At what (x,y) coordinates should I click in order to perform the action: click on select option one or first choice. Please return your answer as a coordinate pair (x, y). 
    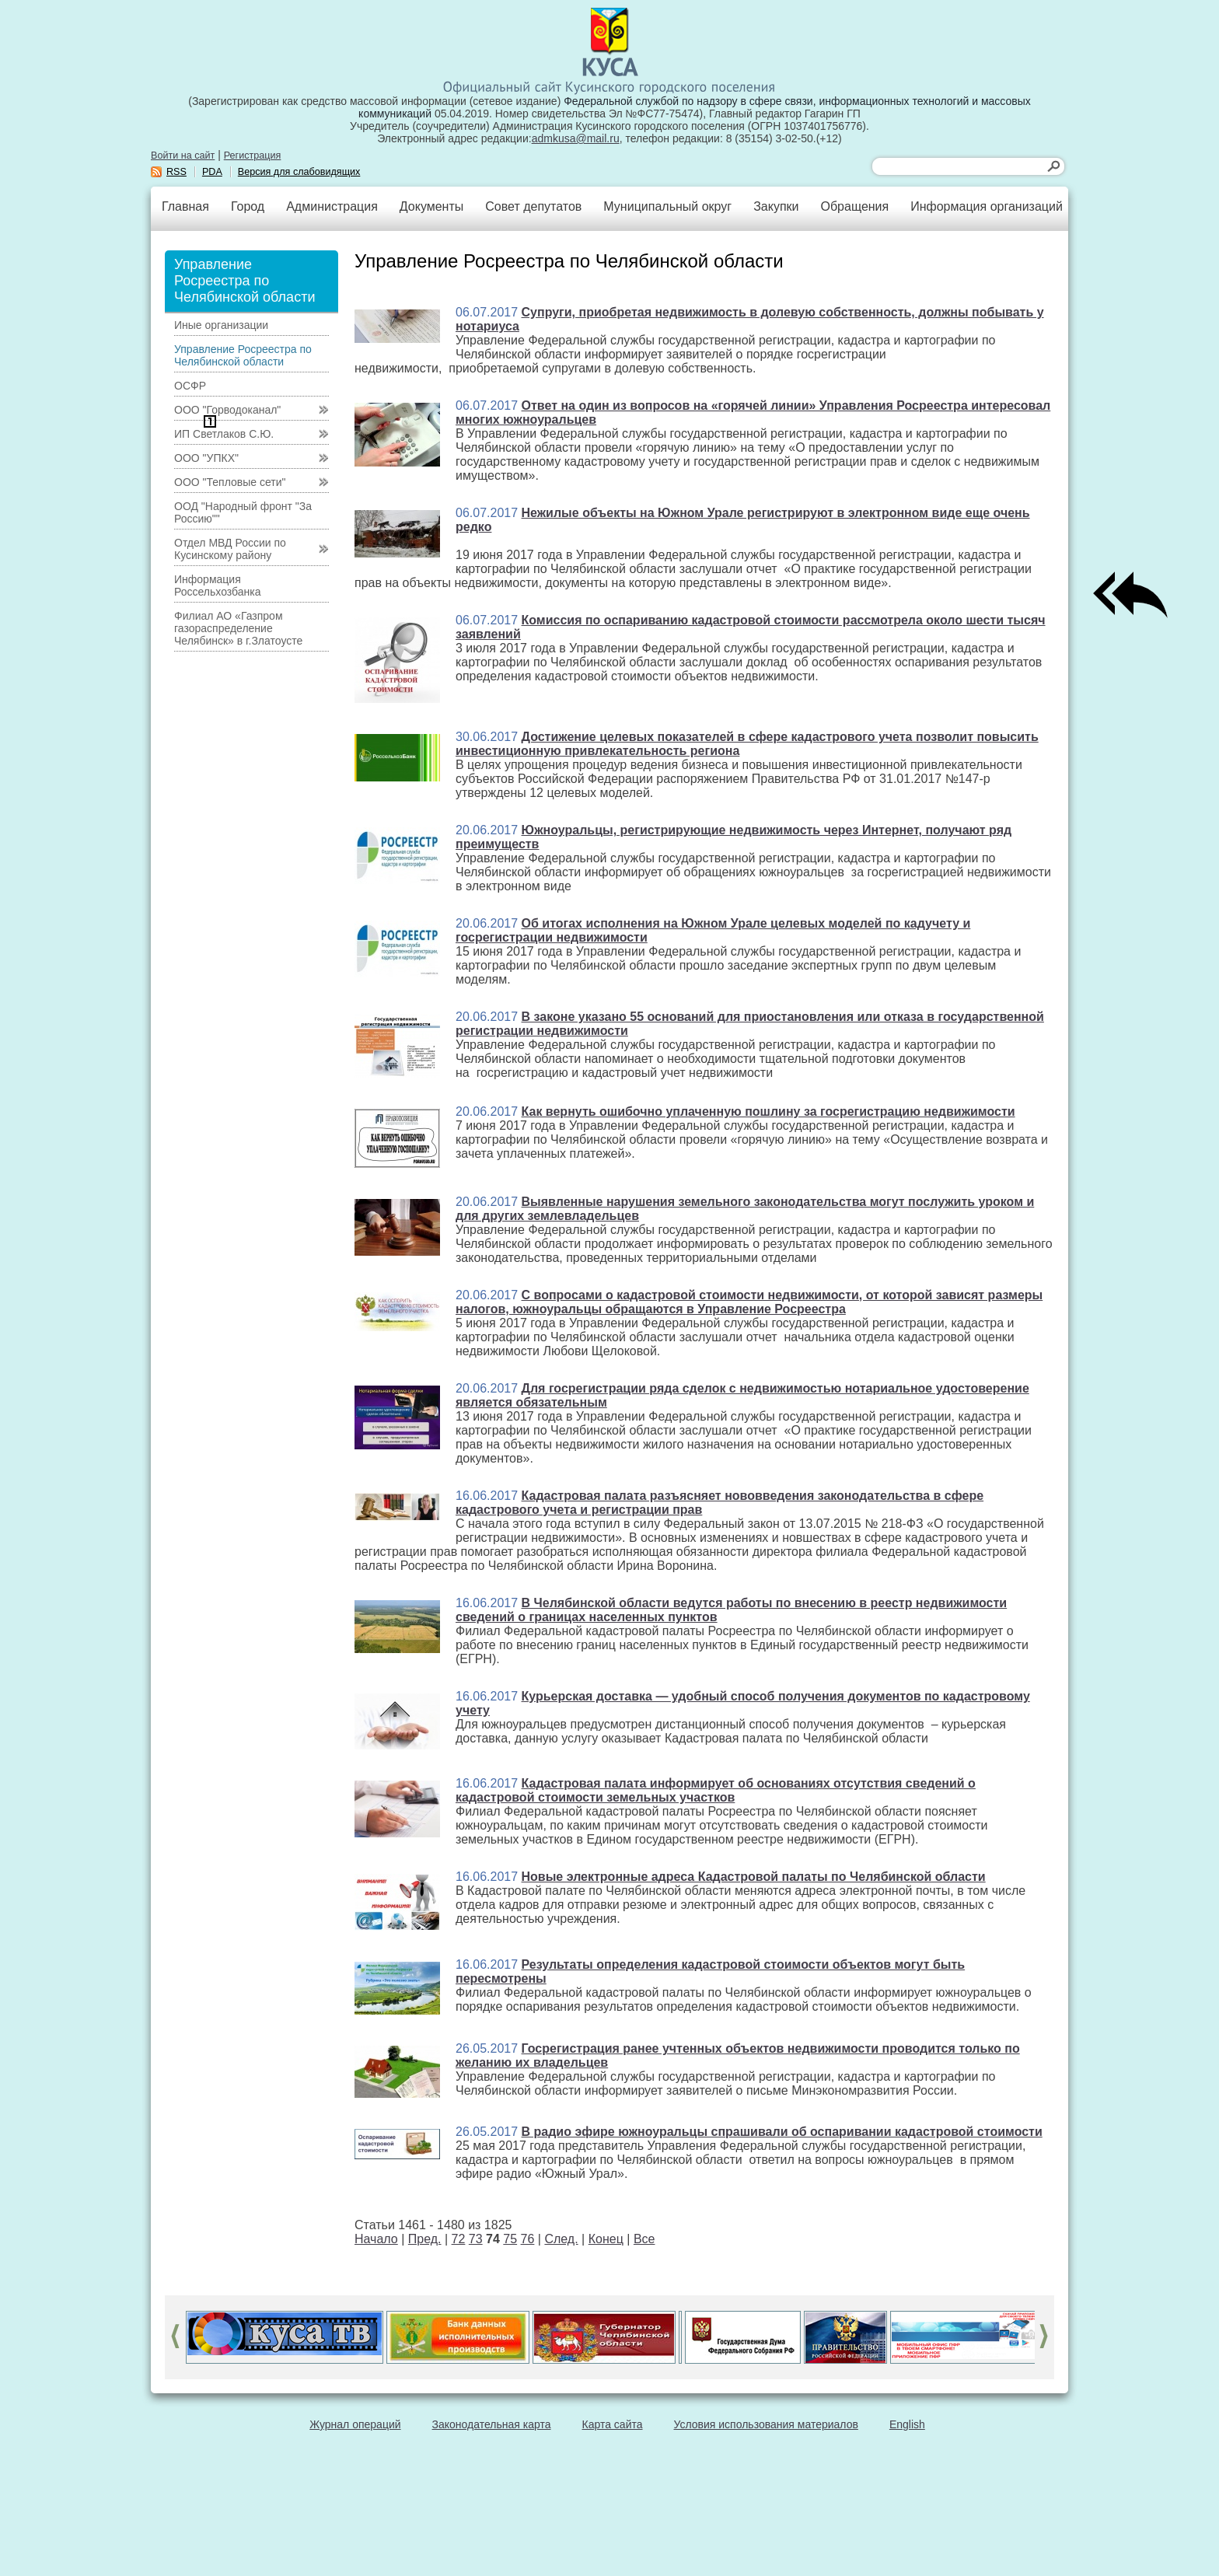
    Looking at the image, I should click on (210, 421).